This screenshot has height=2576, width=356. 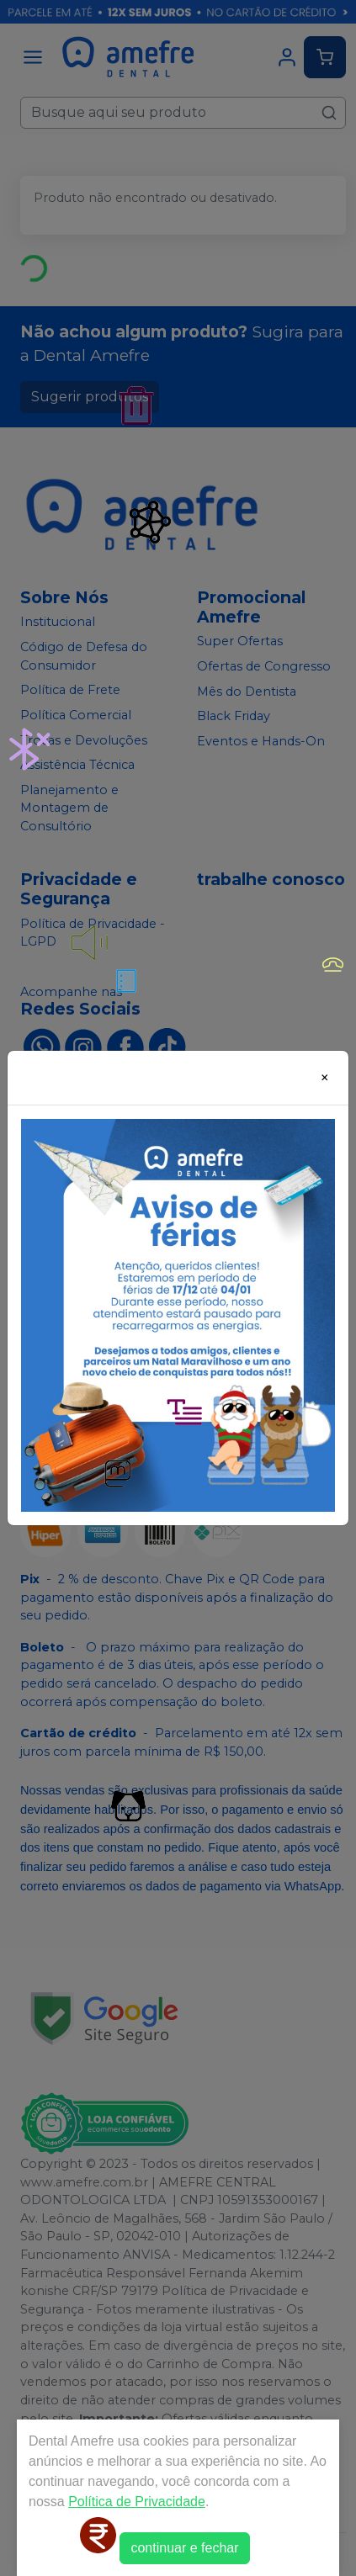 What do you see at coordinates (98, 2535) in the screenshot?
I see `view price in Indian rupees` at bounding box center [98, 2535].